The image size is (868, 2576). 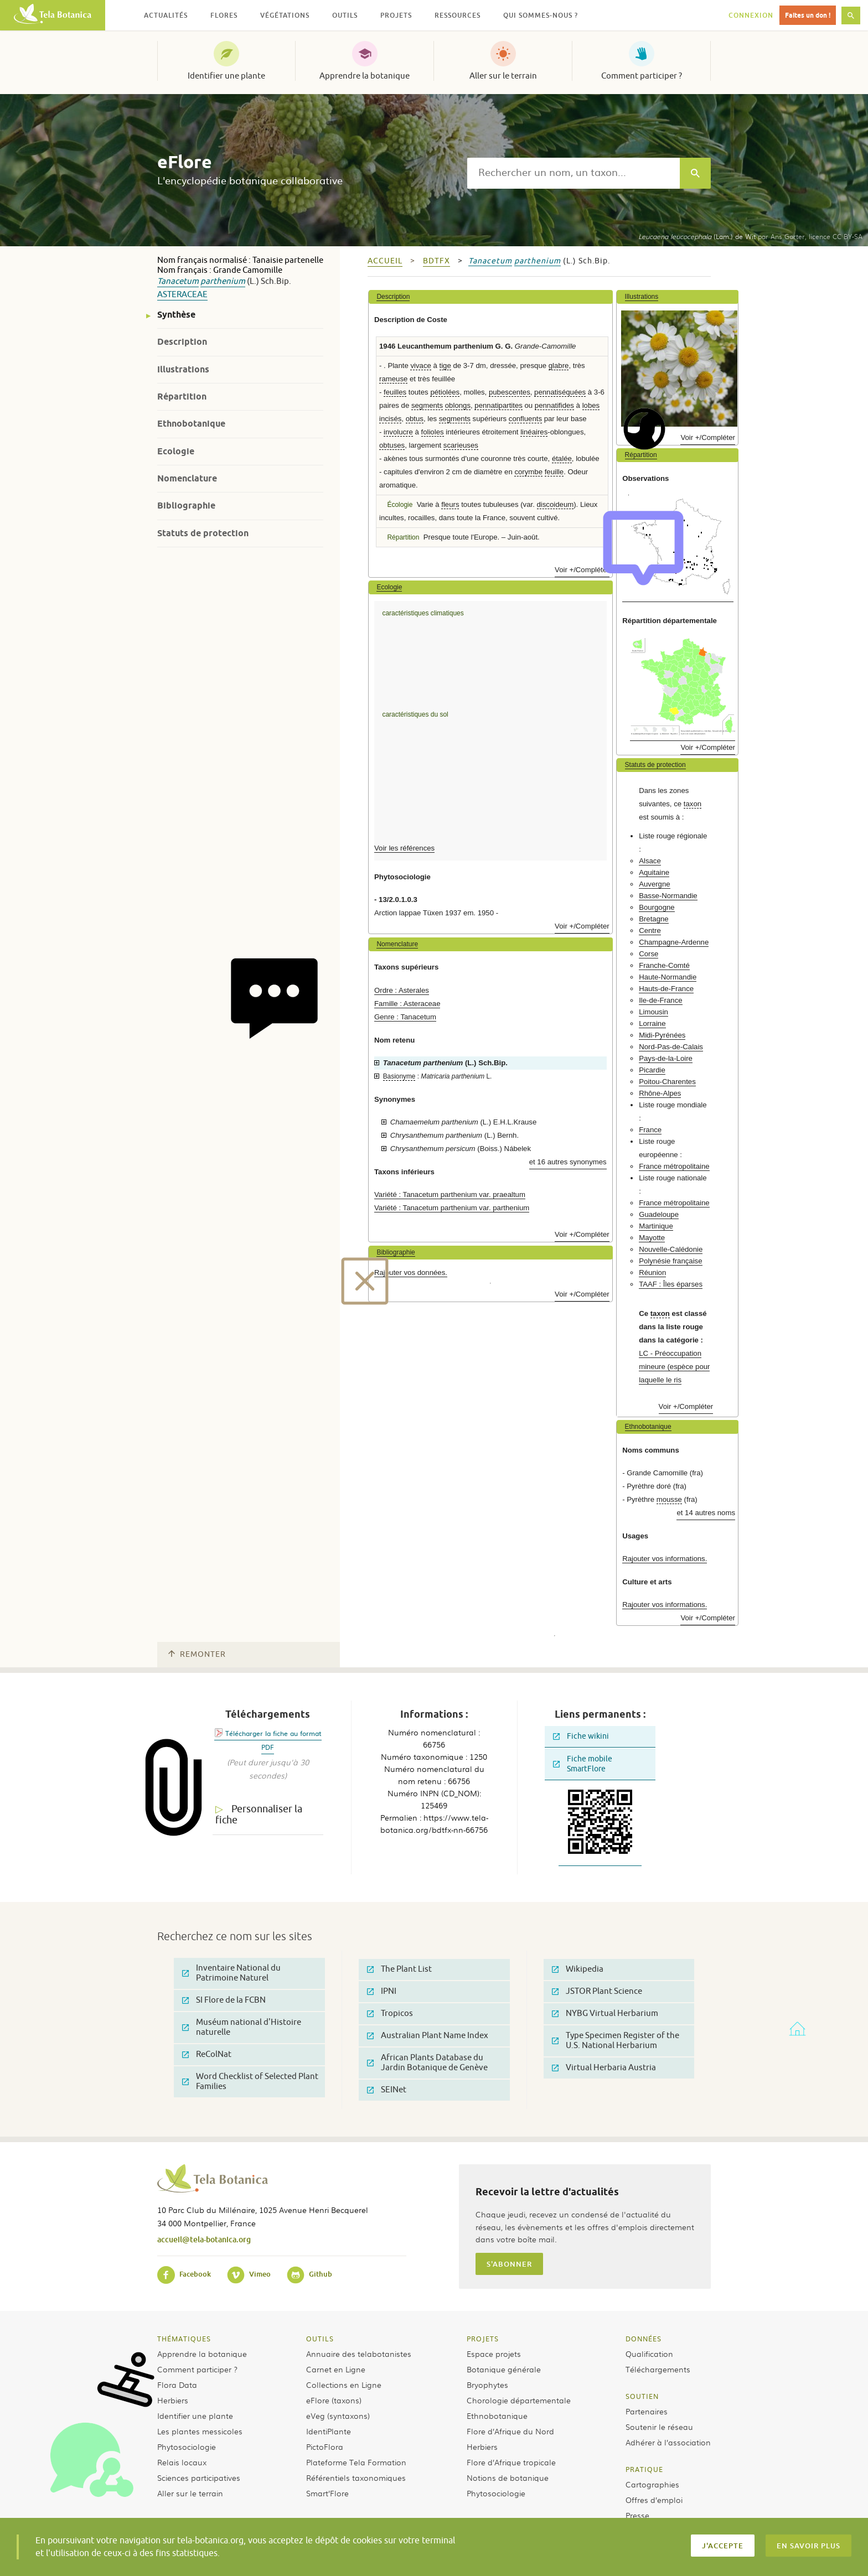 I want to click on close or dismiss a dialog box, so click(x=365, y=1281).